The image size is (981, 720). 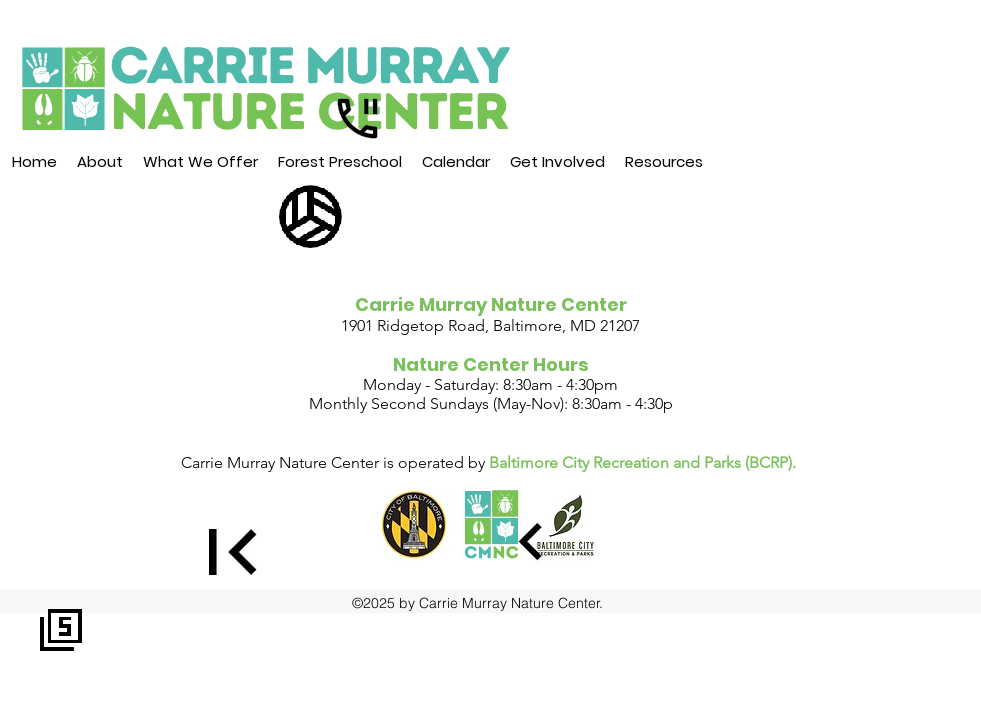 I want to click on go to first page, so click(x=232, y=552).